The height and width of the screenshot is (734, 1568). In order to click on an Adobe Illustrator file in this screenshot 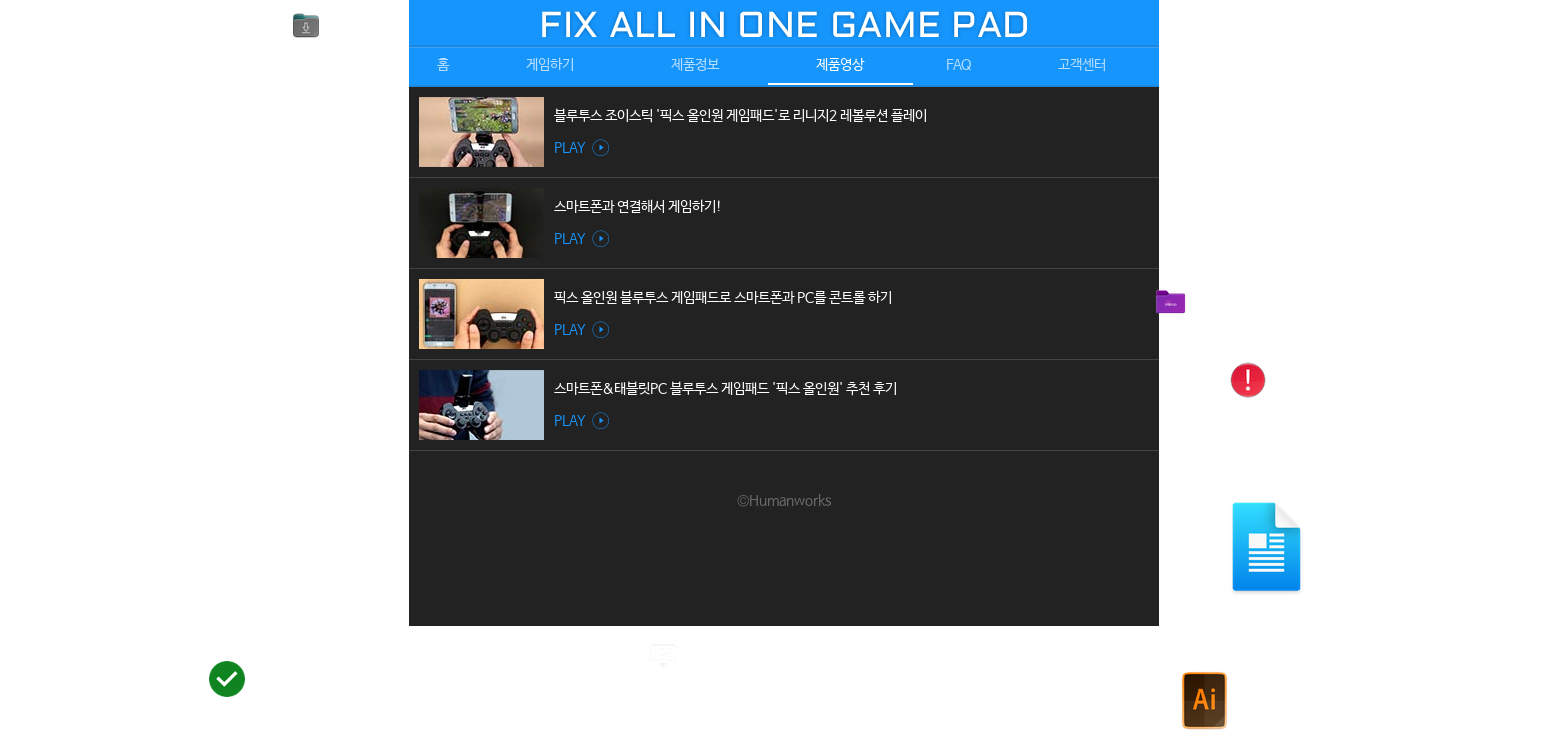, I will do `click(1204, 700)`.